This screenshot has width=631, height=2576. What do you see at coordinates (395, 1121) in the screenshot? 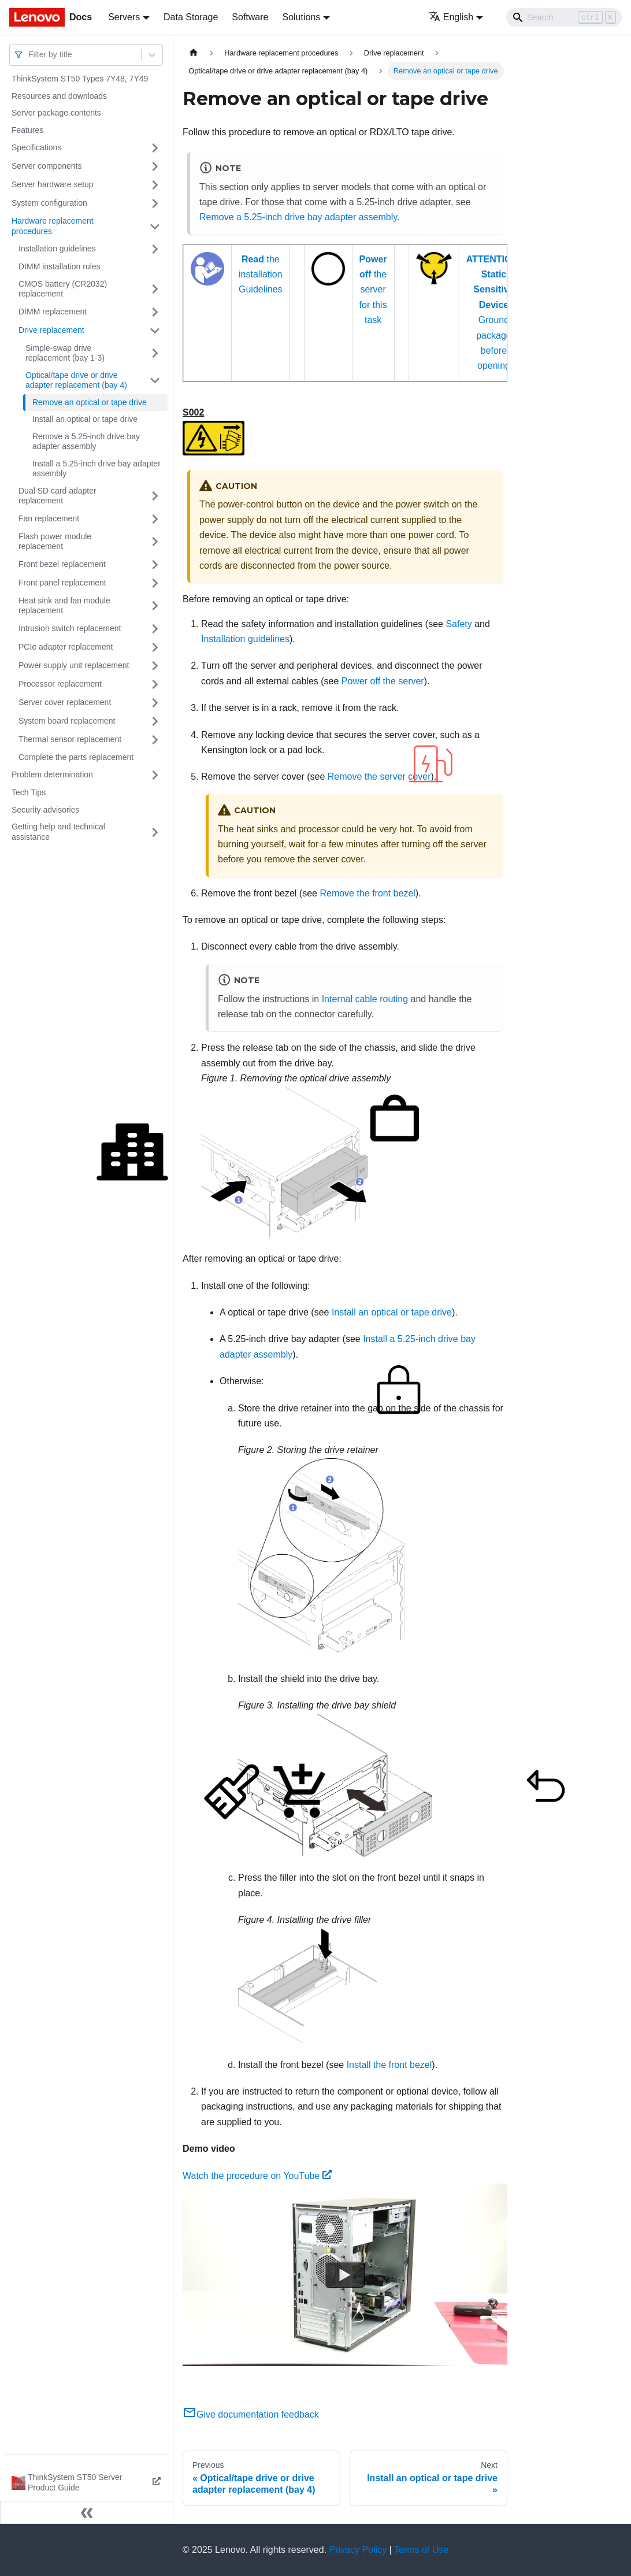
I see `view your shopping bag` at bounding box center [395, 1121].